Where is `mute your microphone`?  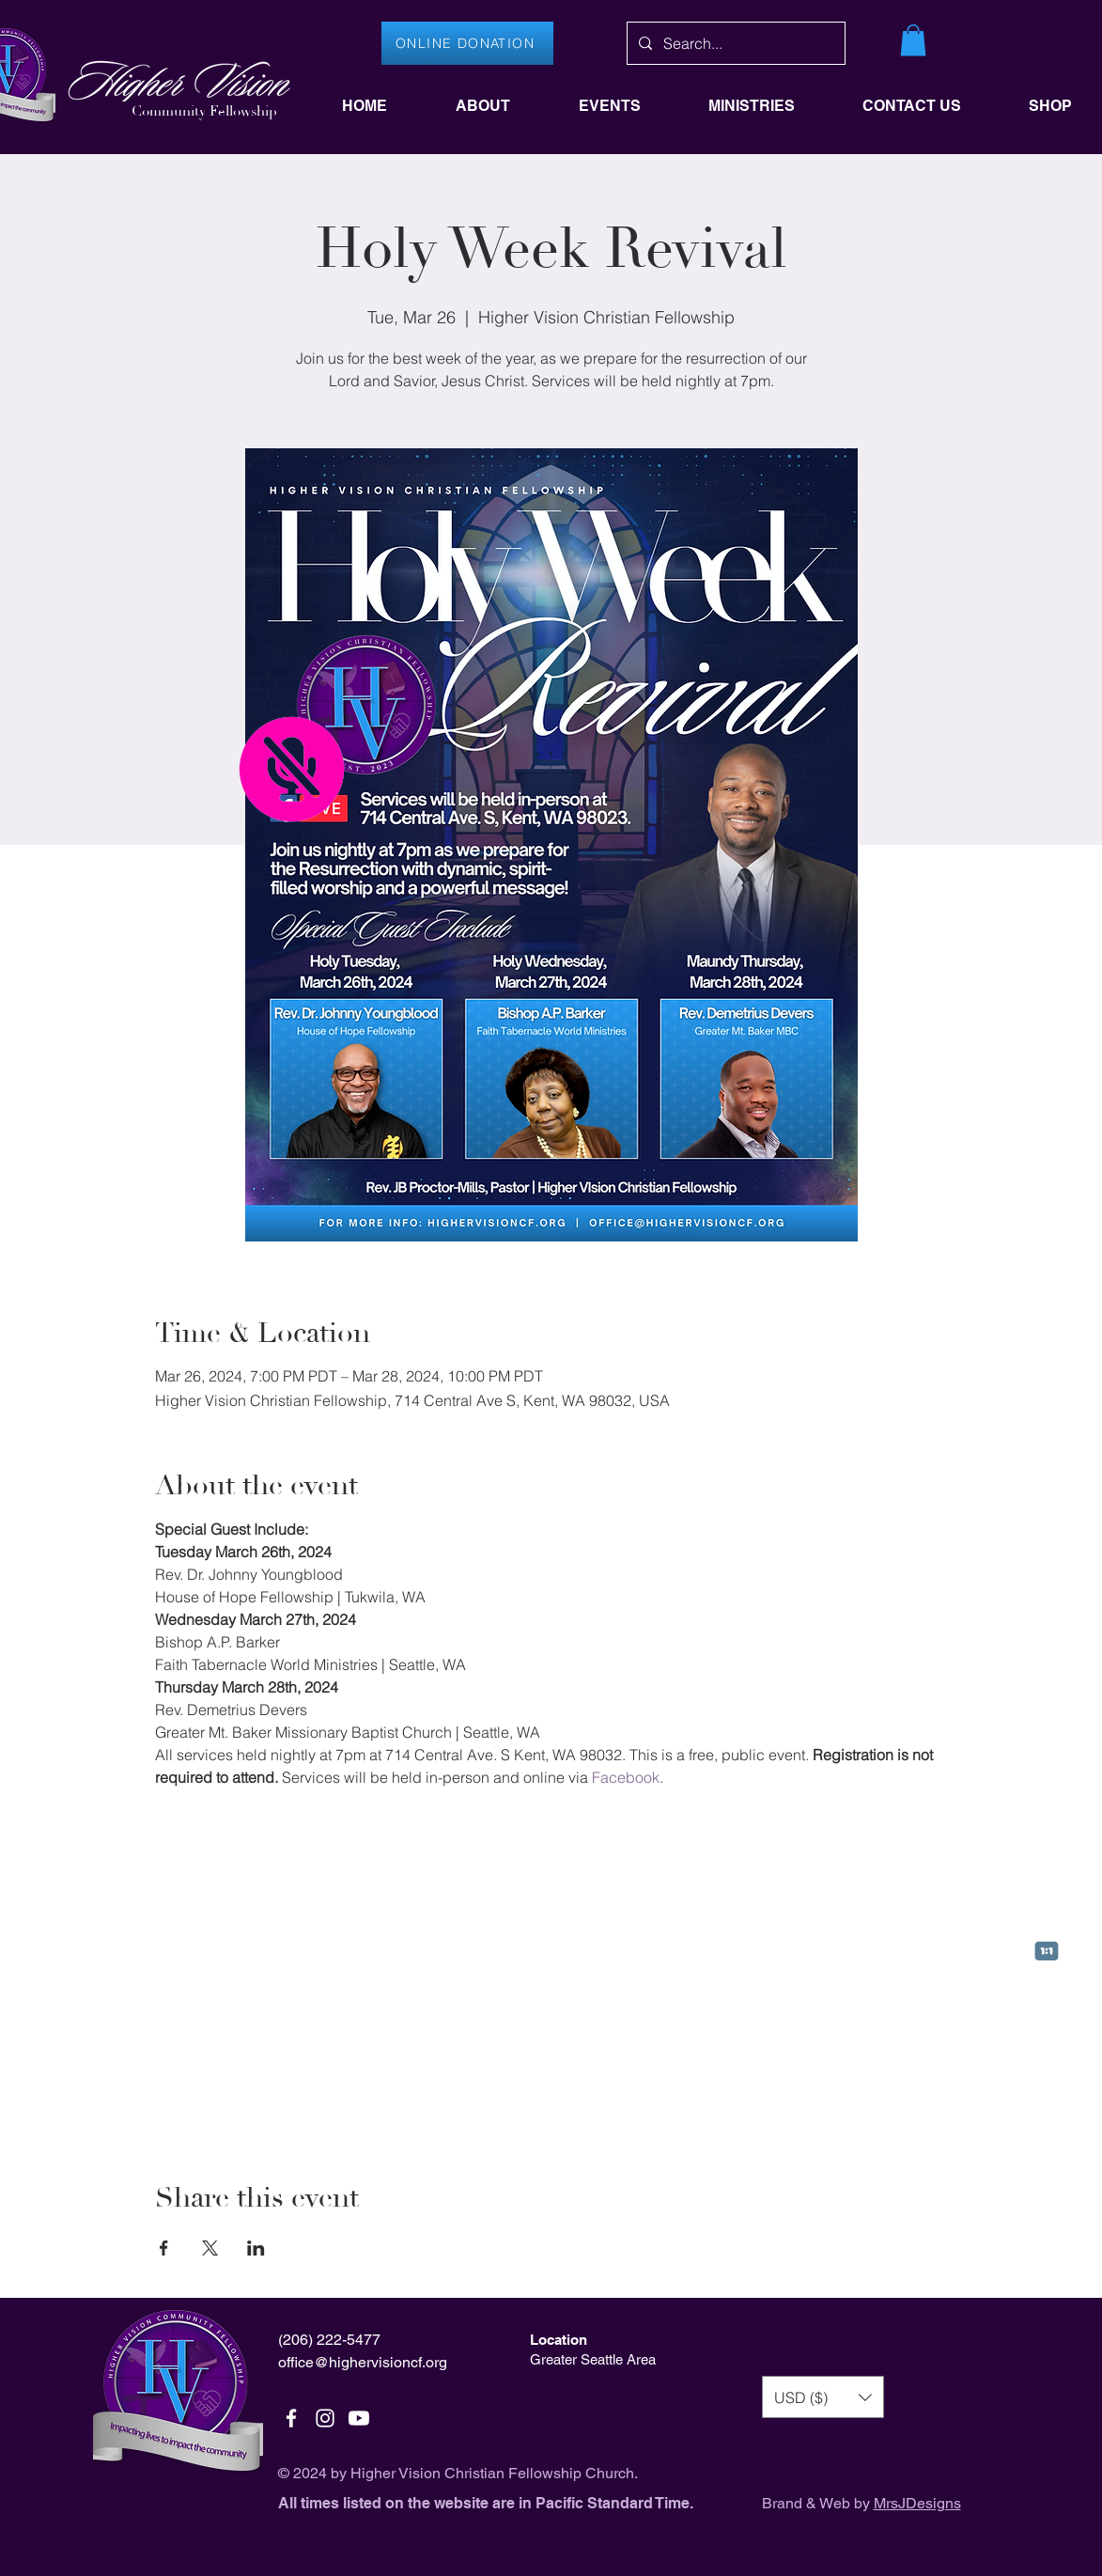
mute your microphone is located at coordinates (291, 769).